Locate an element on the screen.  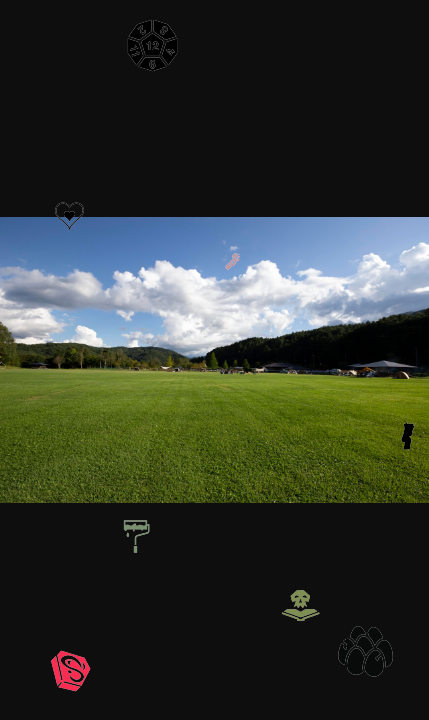
select the P90 submachine gun is located at coordinates (232, 261).